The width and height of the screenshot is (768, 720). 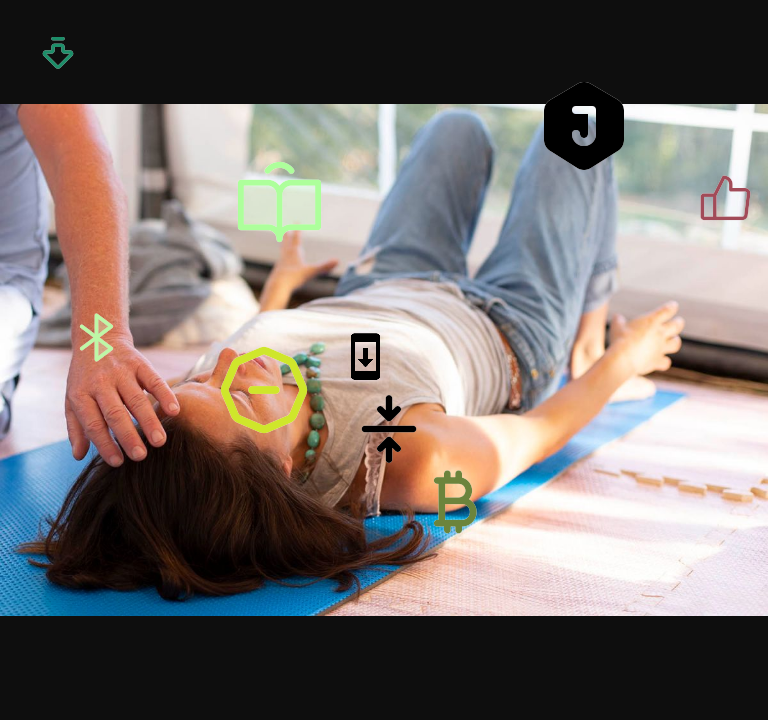 What do you see at coordinates (389, 429) in the screenshot?
I see `collapse content vertically` at bounding box center [389, 429].